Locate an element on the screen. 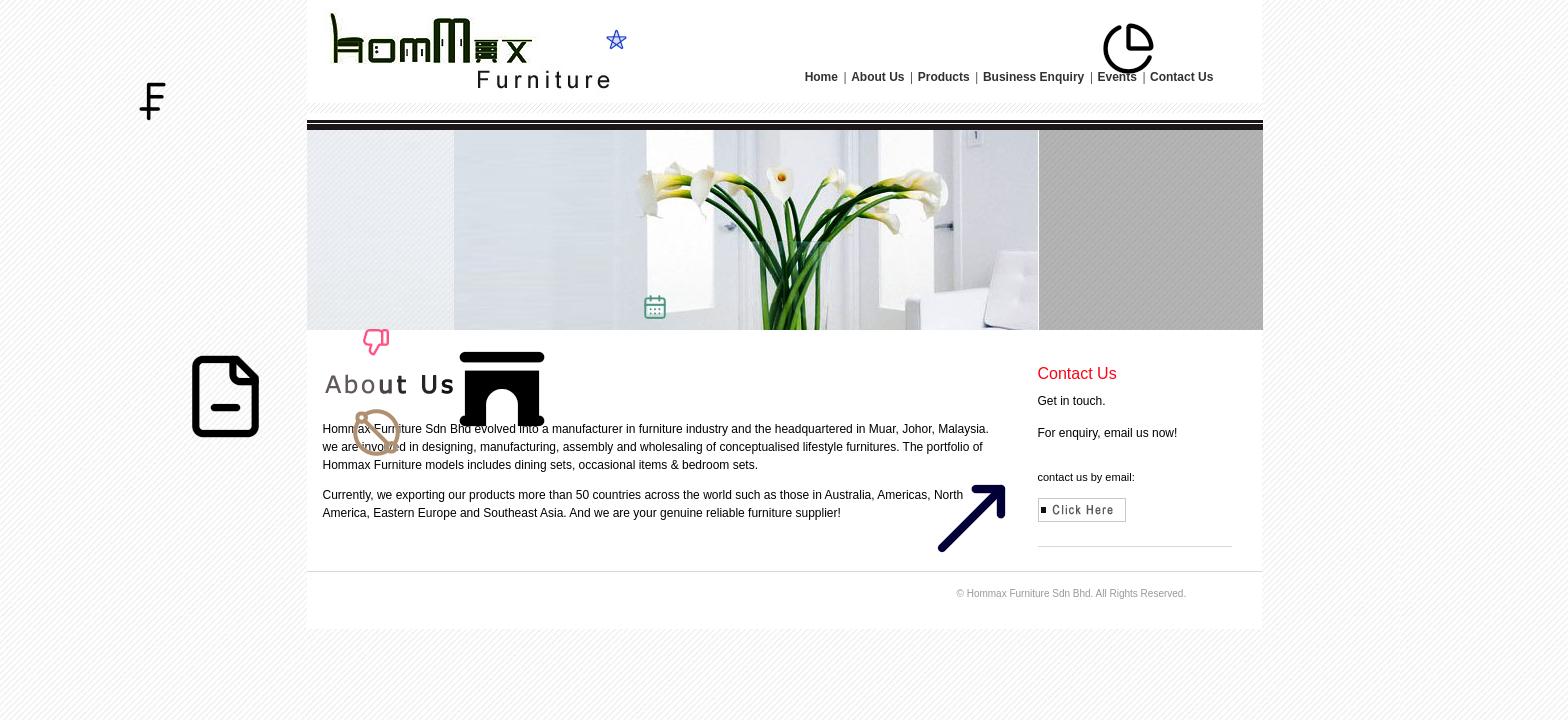  view architectural landmarks or monuments is located at coordinates (502, 389).